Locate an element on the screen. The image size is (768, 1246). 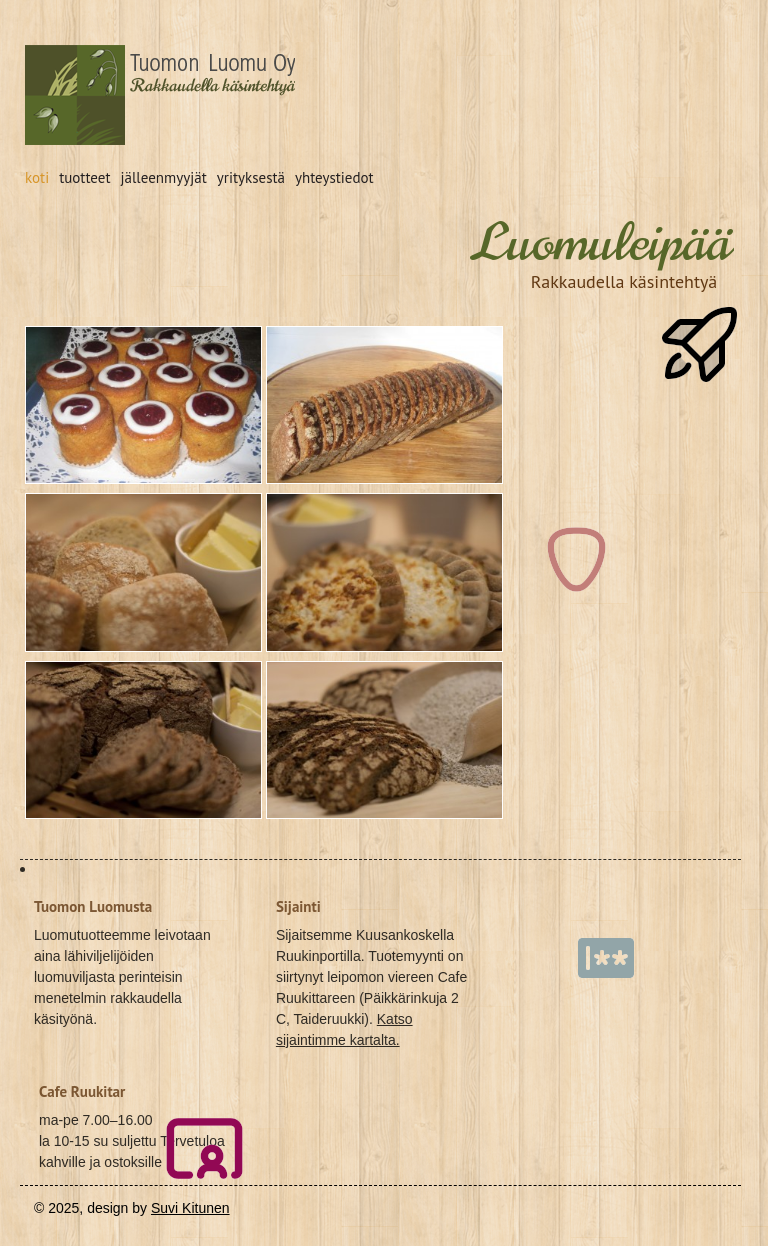
launch or deploy a project is located at coordinates (701, 343).